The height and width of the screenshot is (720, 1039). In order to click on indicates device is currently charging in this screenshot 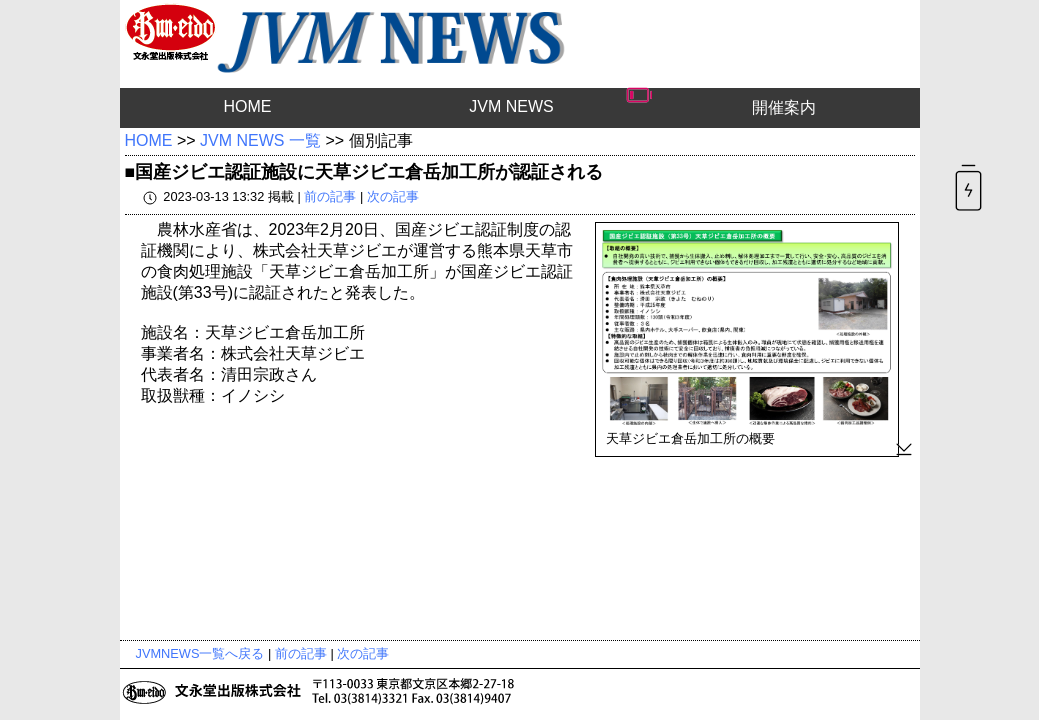, I will do `click(968, 188)`.